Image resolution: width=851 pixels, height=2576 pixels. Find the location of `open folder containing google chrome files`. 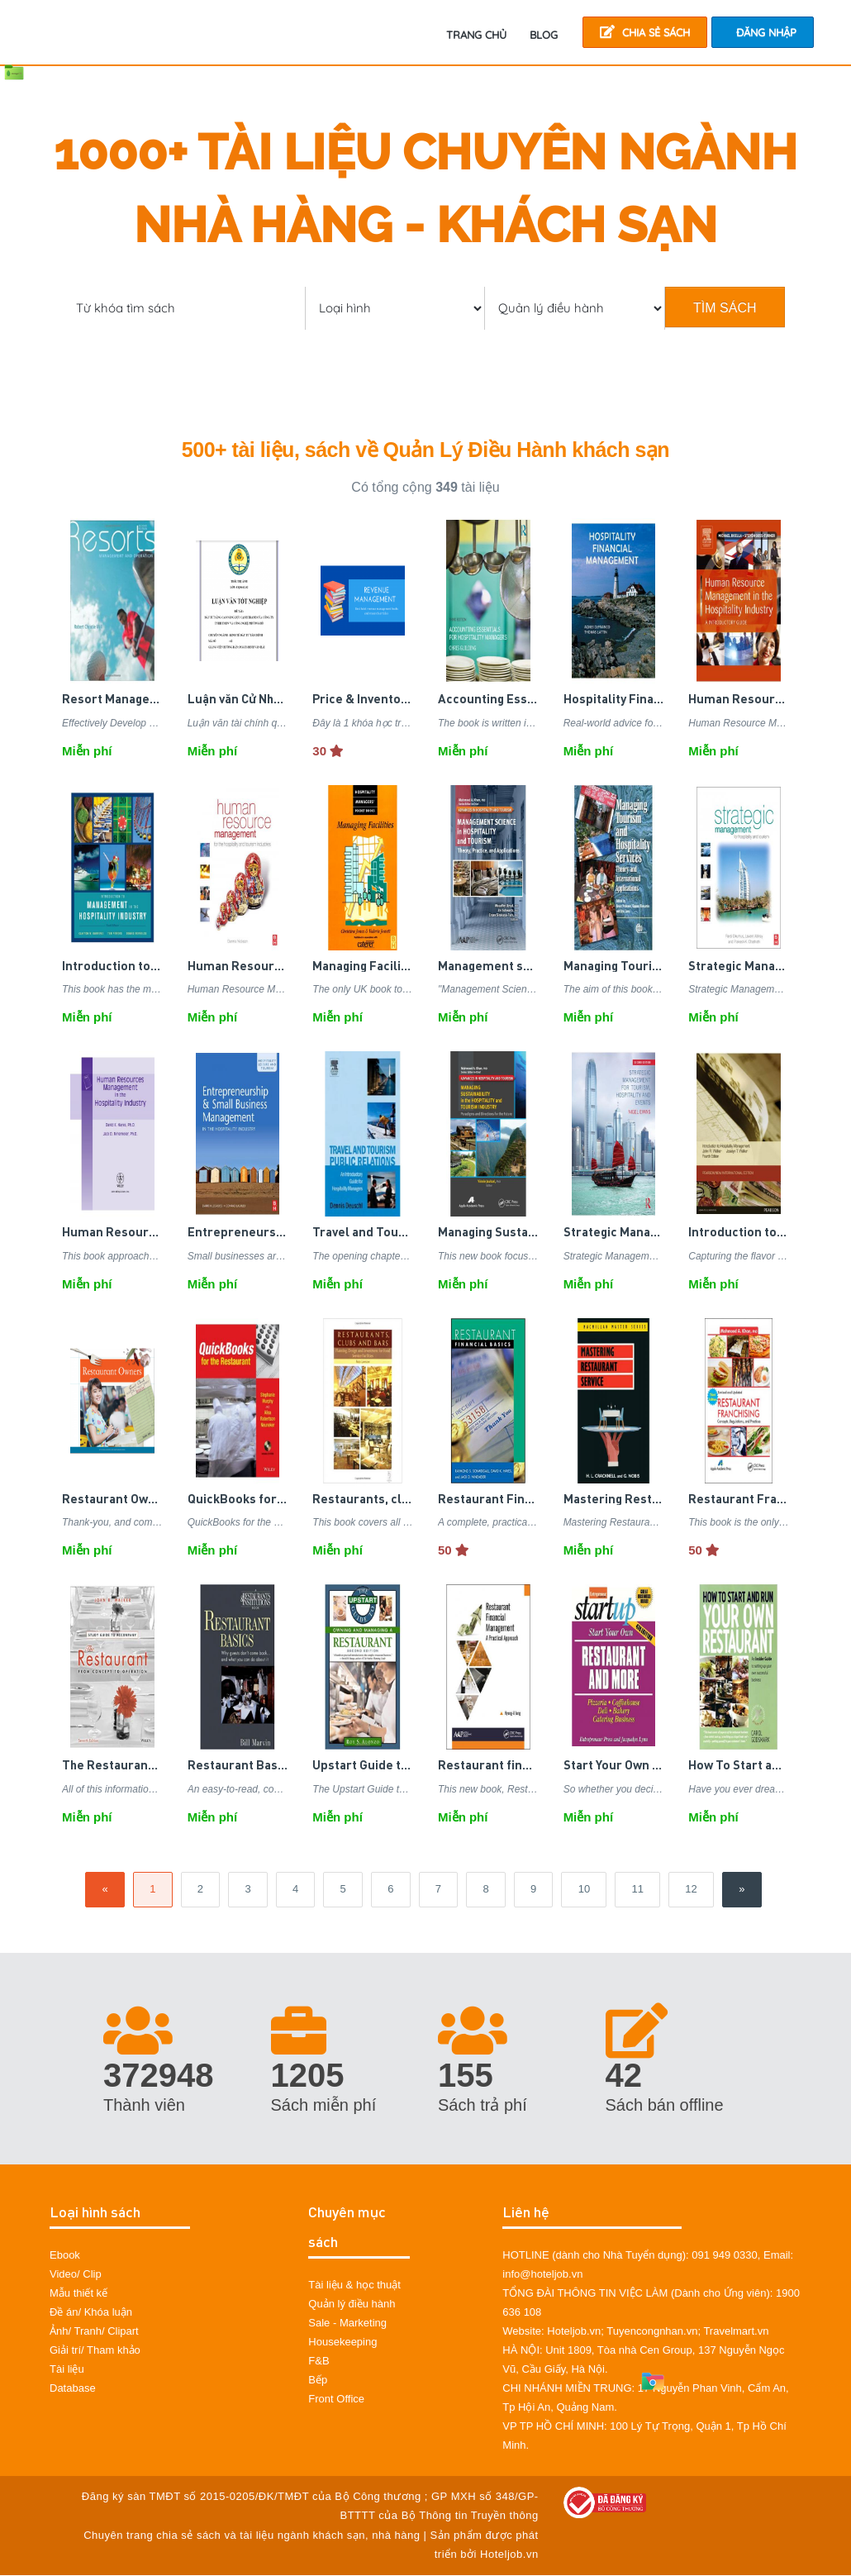

open folder containing google chrome files is located at coordinates (653, 2382).